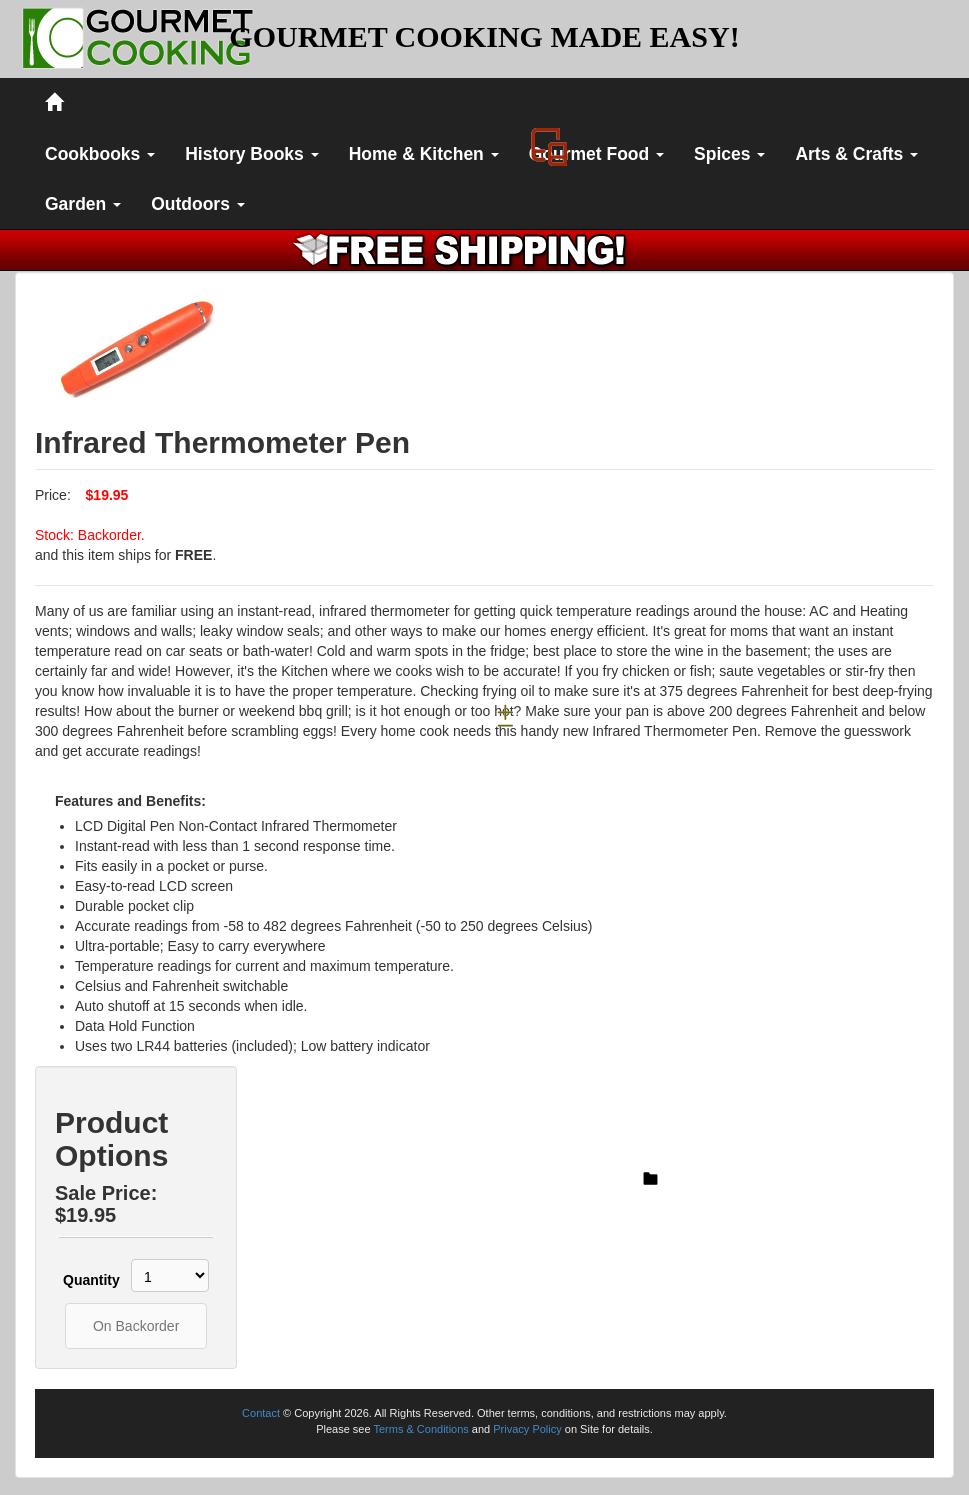 Image resolution: width=969 pixels, height=1495 pixels. What do you see at coordinates (650, 1178) in the screenshot?
I see `open folder or directory` at bounding box center [650, 1178].